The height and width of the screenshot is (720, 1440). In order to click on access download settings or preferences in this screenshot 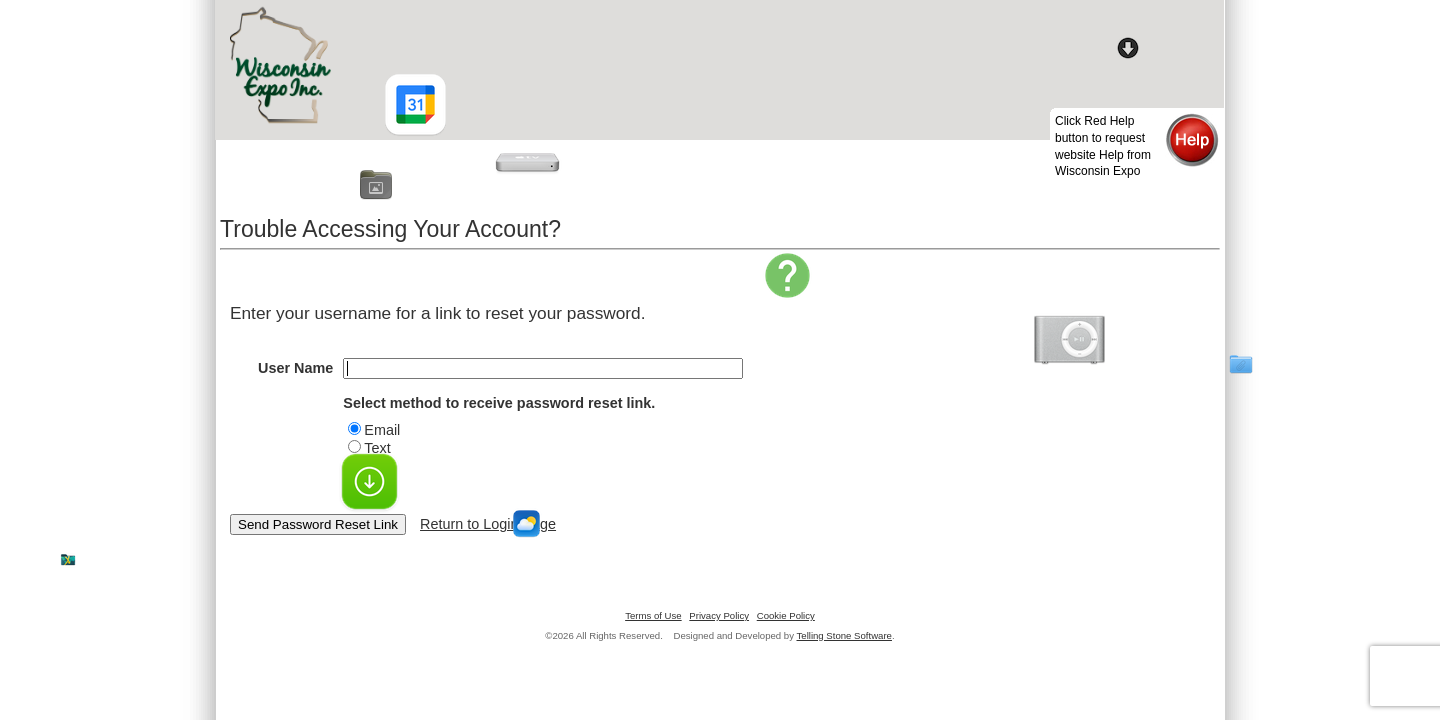, I will do `click(369, 482)`.